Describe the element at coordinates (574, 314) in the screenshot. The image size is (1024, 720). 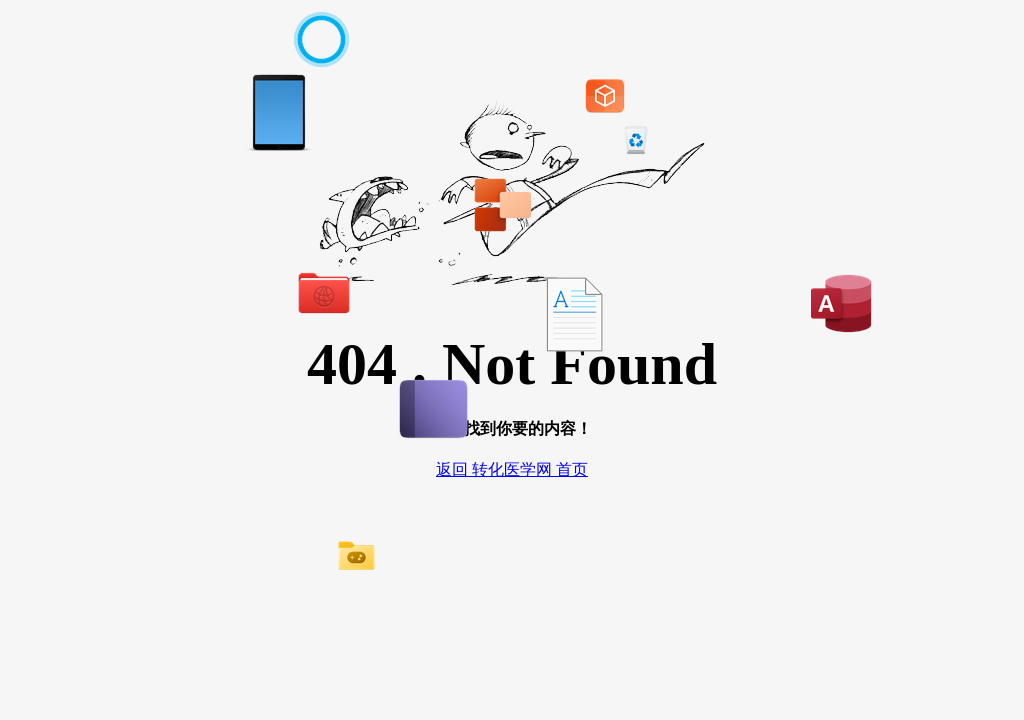
I see `open a text document or word processing file` at that location.